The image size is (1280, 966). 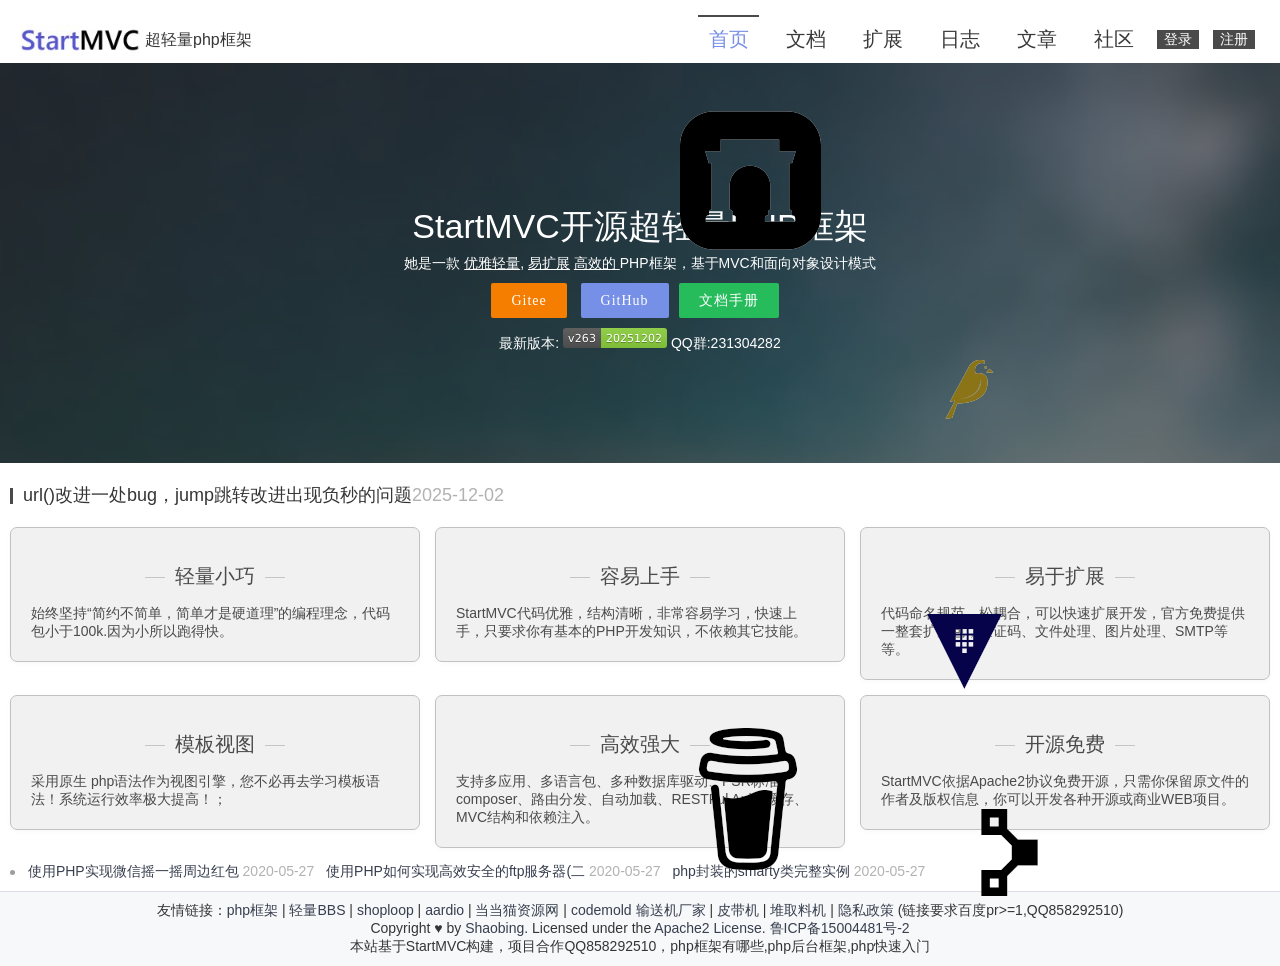 I want to click on HashiCorp Vault application logo, so click(x=964, y=651).